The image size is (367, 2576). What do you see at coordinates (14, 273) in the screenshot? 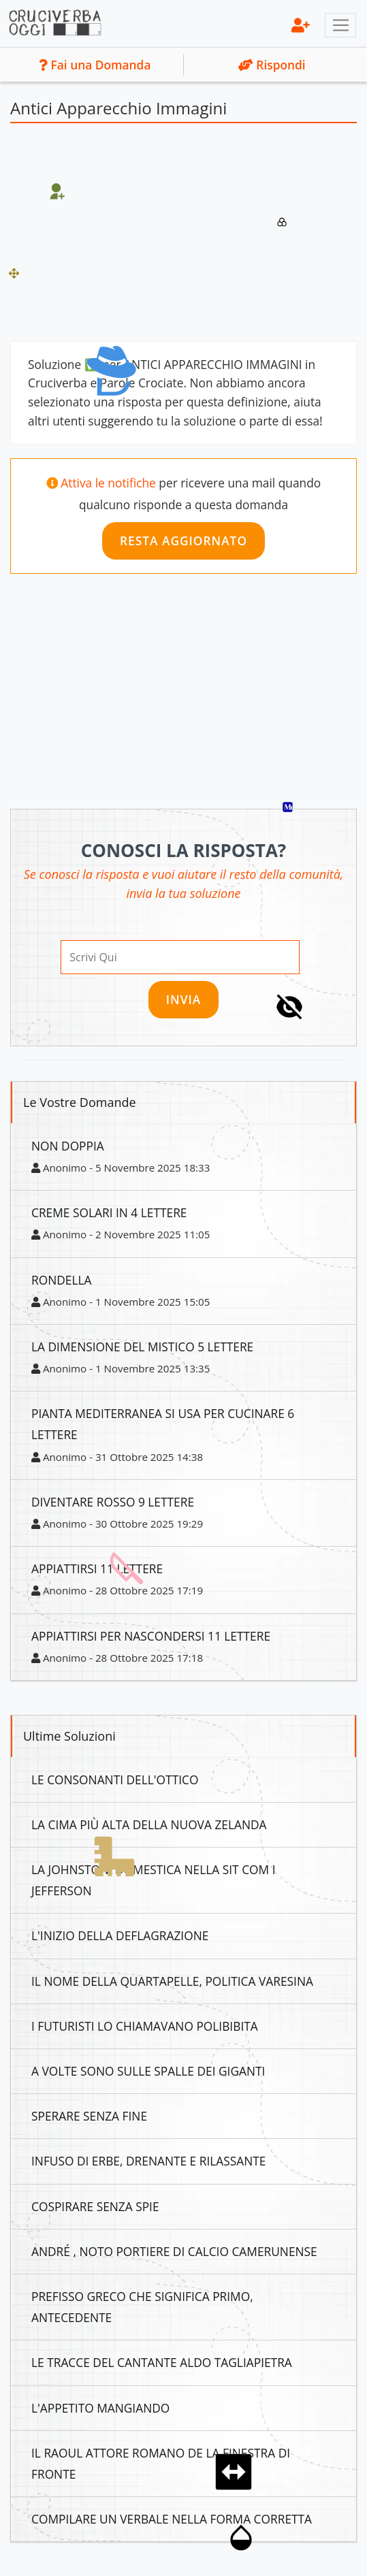
I see `drag to reposition element` at bounding box center [14, 273].